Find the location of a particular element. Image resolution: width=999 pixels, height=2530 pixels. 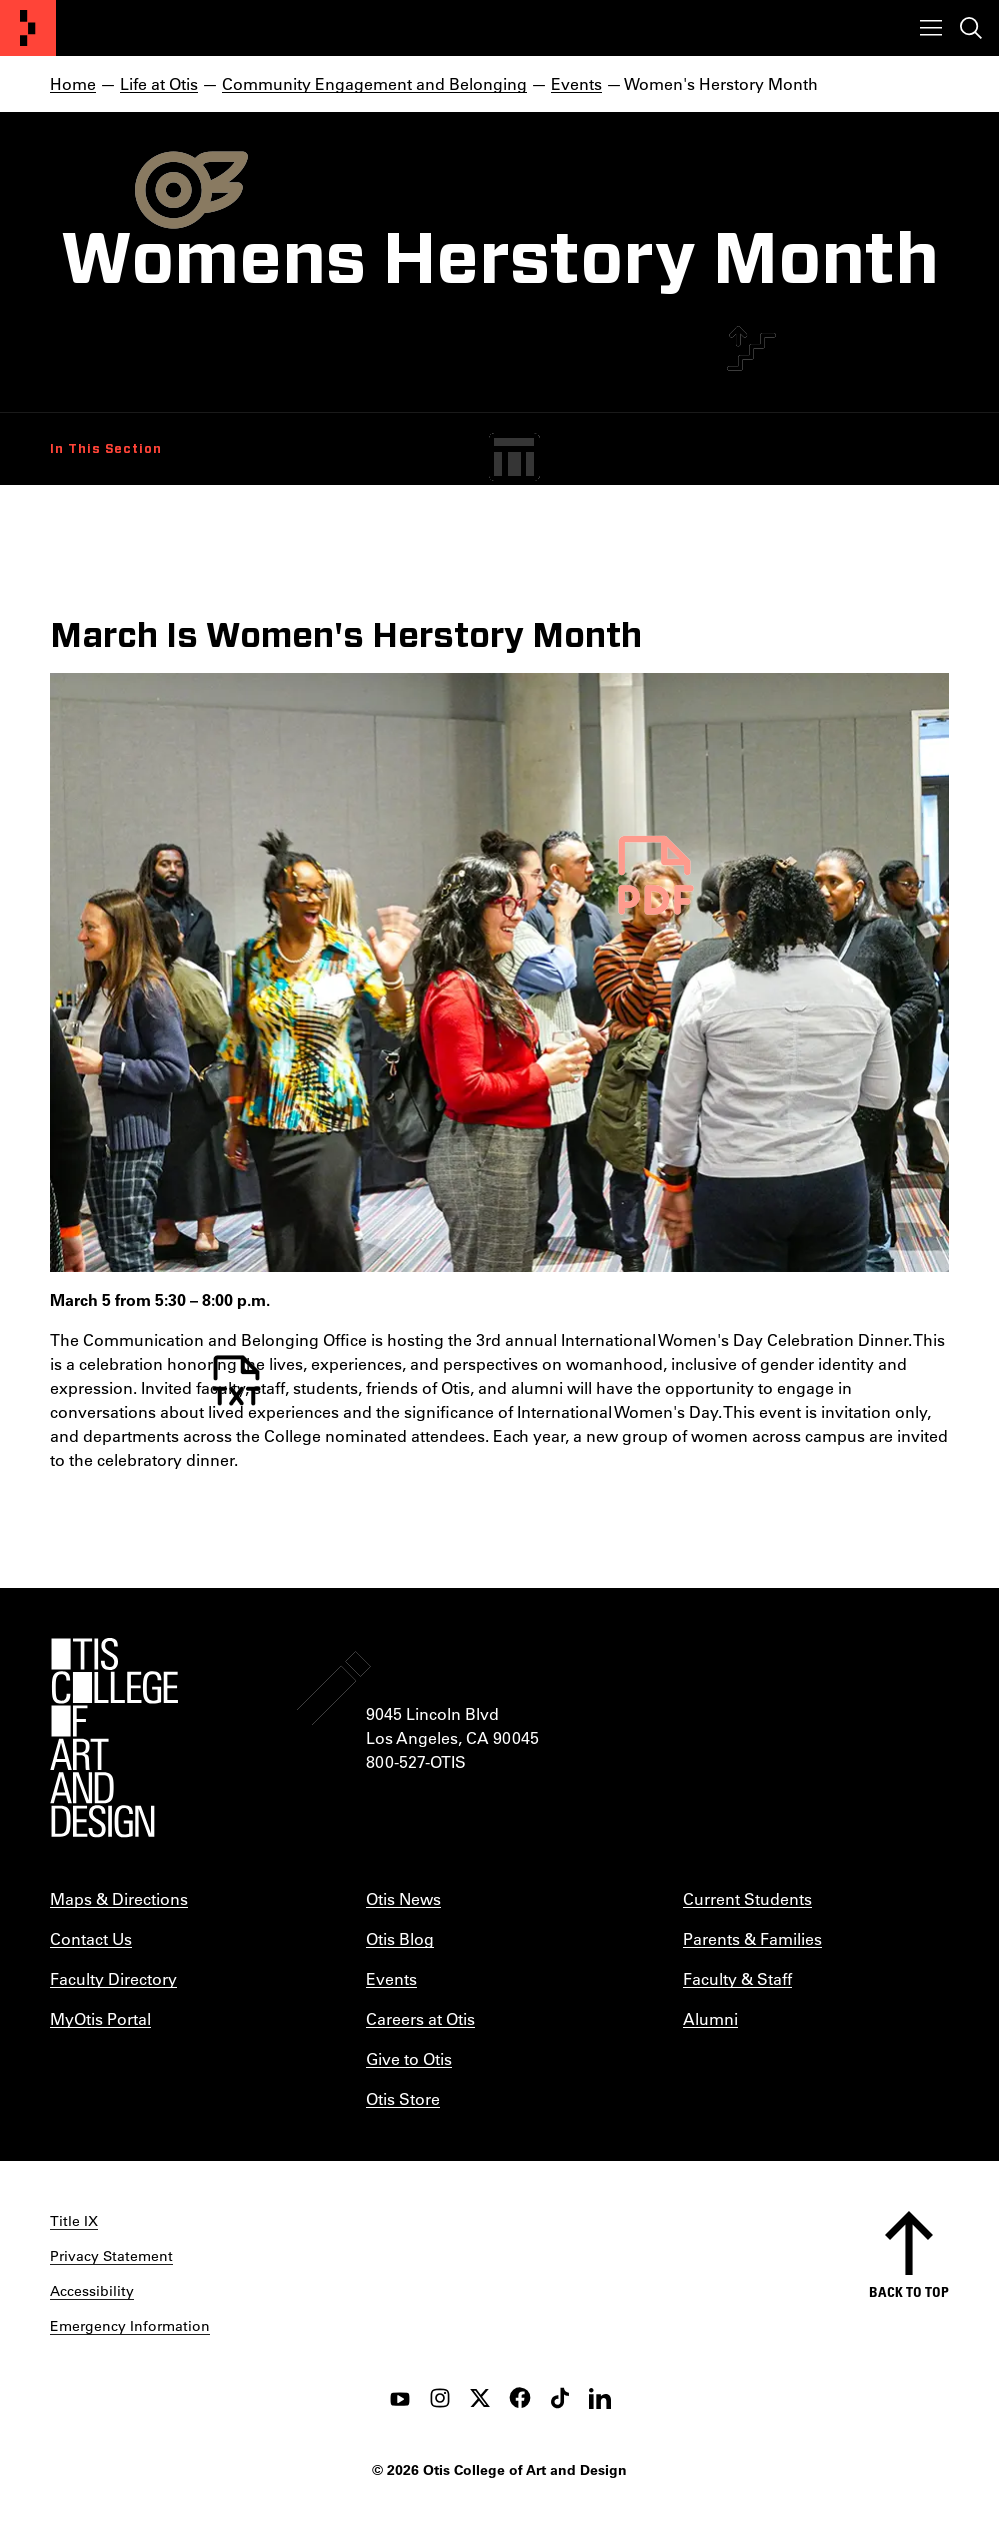

view data in table format is located at coordinates (513, 457).